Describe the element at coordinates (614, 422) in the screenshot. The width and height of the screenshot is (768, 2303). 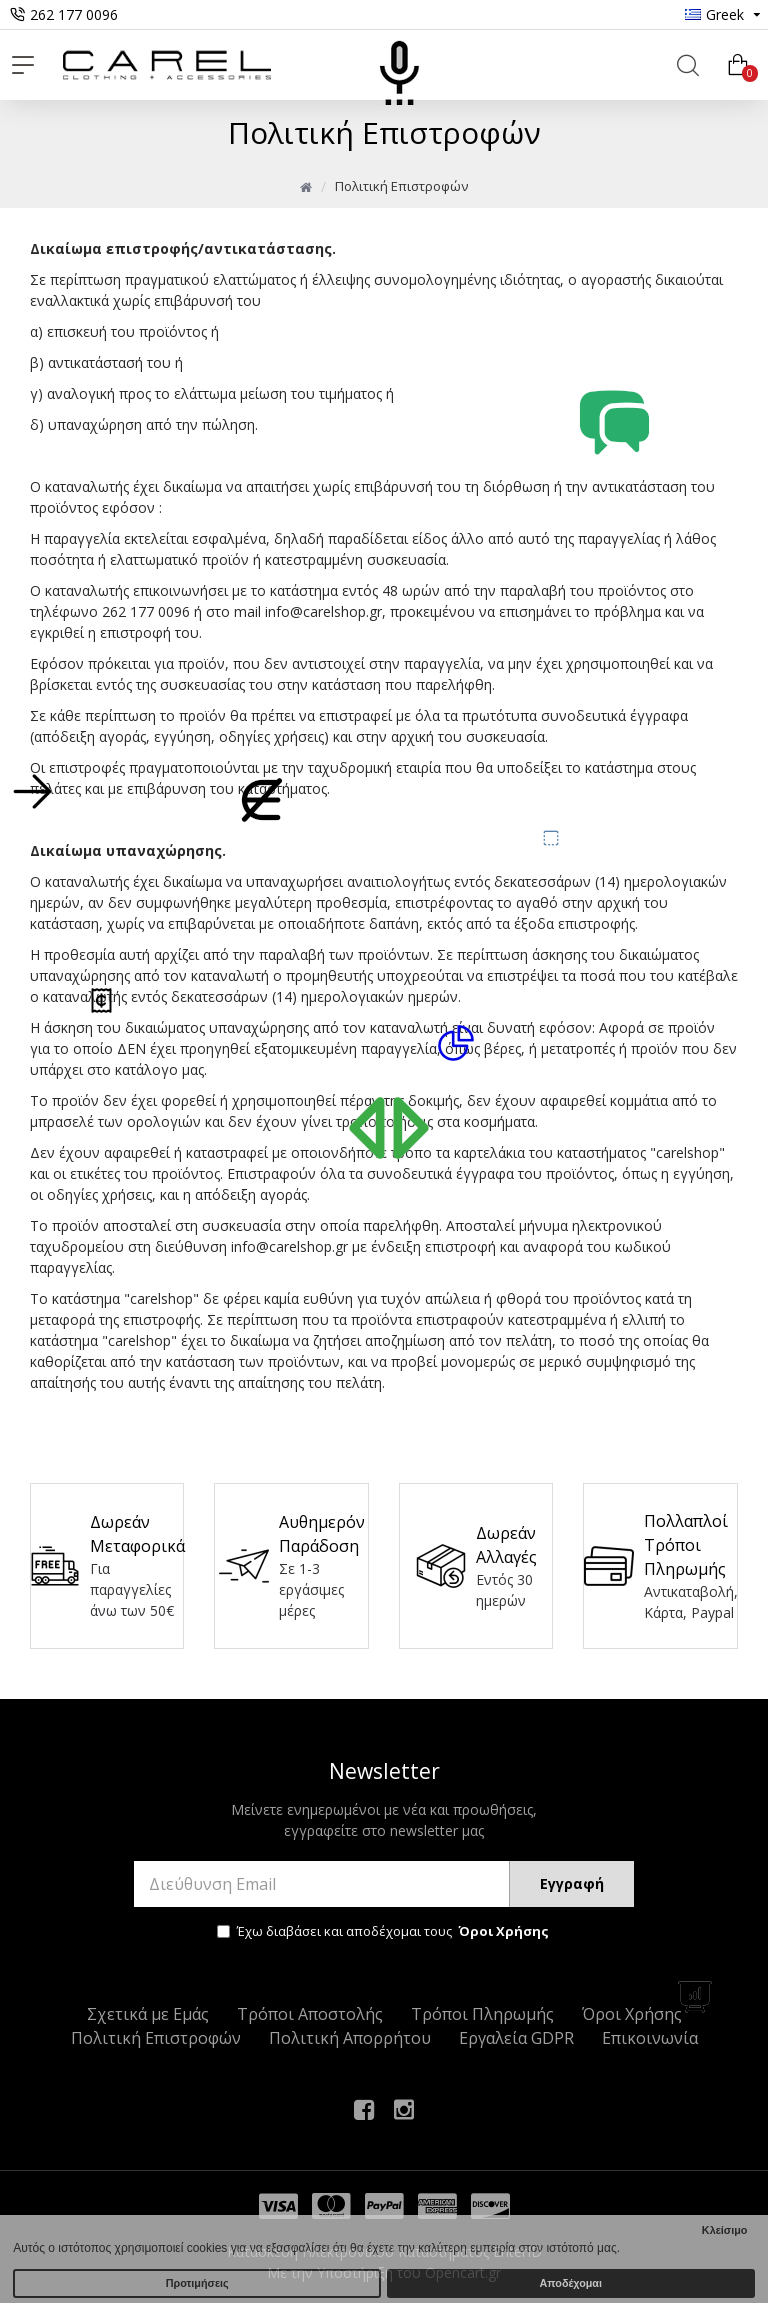
I see `open messaging or chat` at that location.